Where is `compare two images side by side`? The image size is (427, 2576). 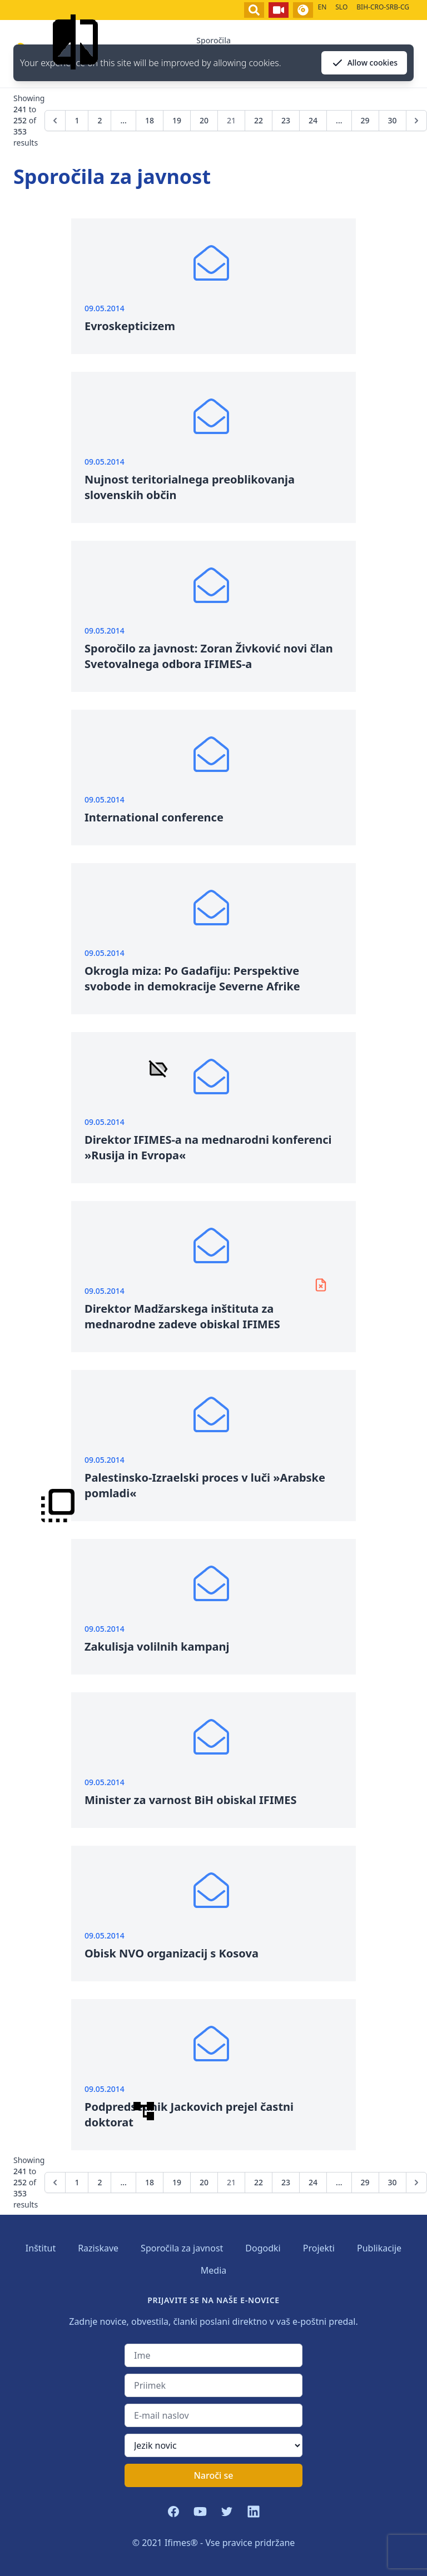
compare two images side by side is located at coordinates (75, 42).